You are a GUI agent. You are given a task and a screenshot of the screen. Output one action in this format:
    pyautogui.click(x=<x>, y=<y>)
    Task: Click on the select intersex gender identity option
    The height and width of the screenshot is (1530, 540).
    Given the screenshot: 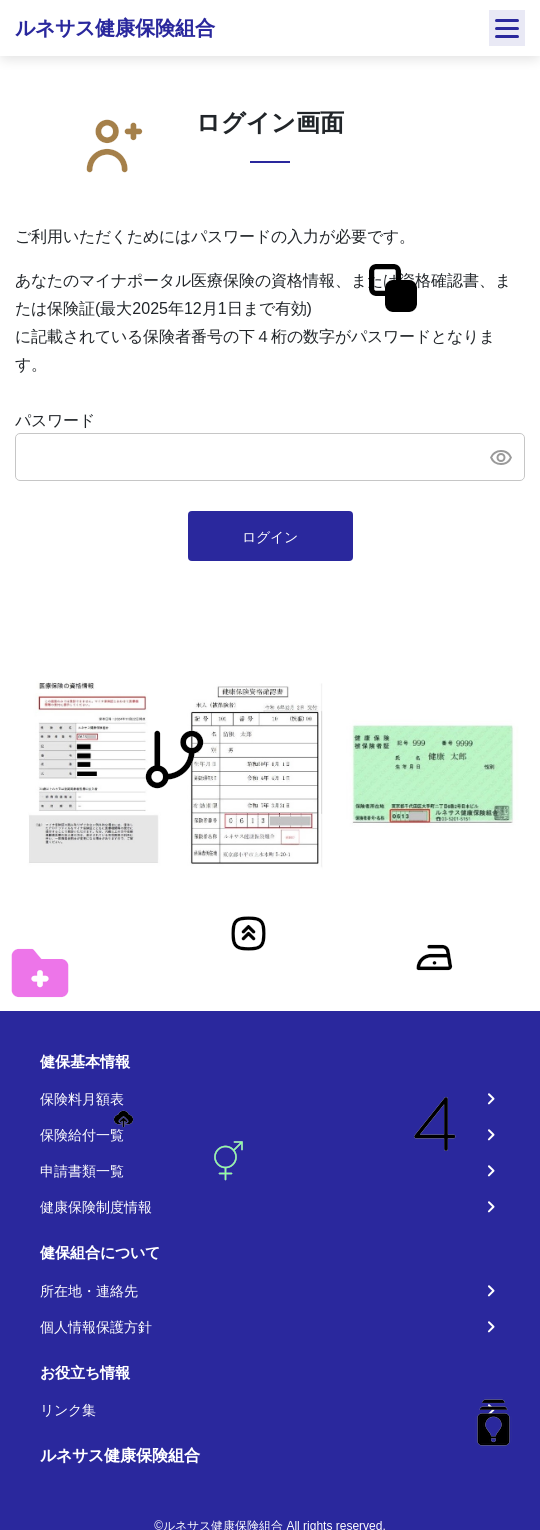 What is the action you would take?
    pyautogui.click(x=227, y=1160)
    